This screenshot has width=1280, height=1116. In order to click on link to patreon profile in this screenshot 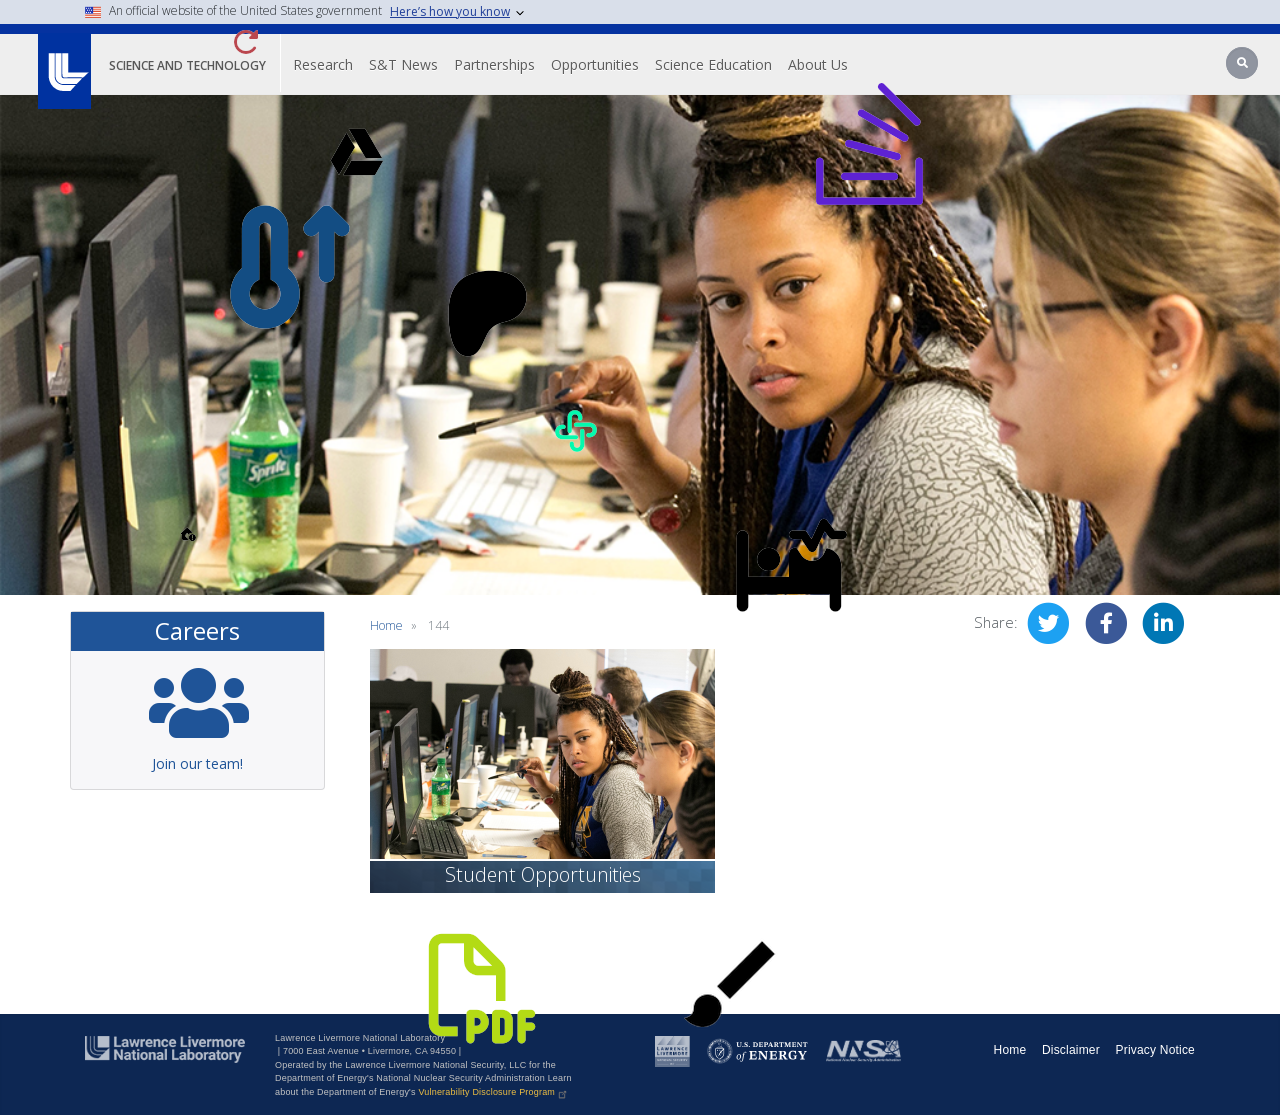, I will do `click(487, 313)`.